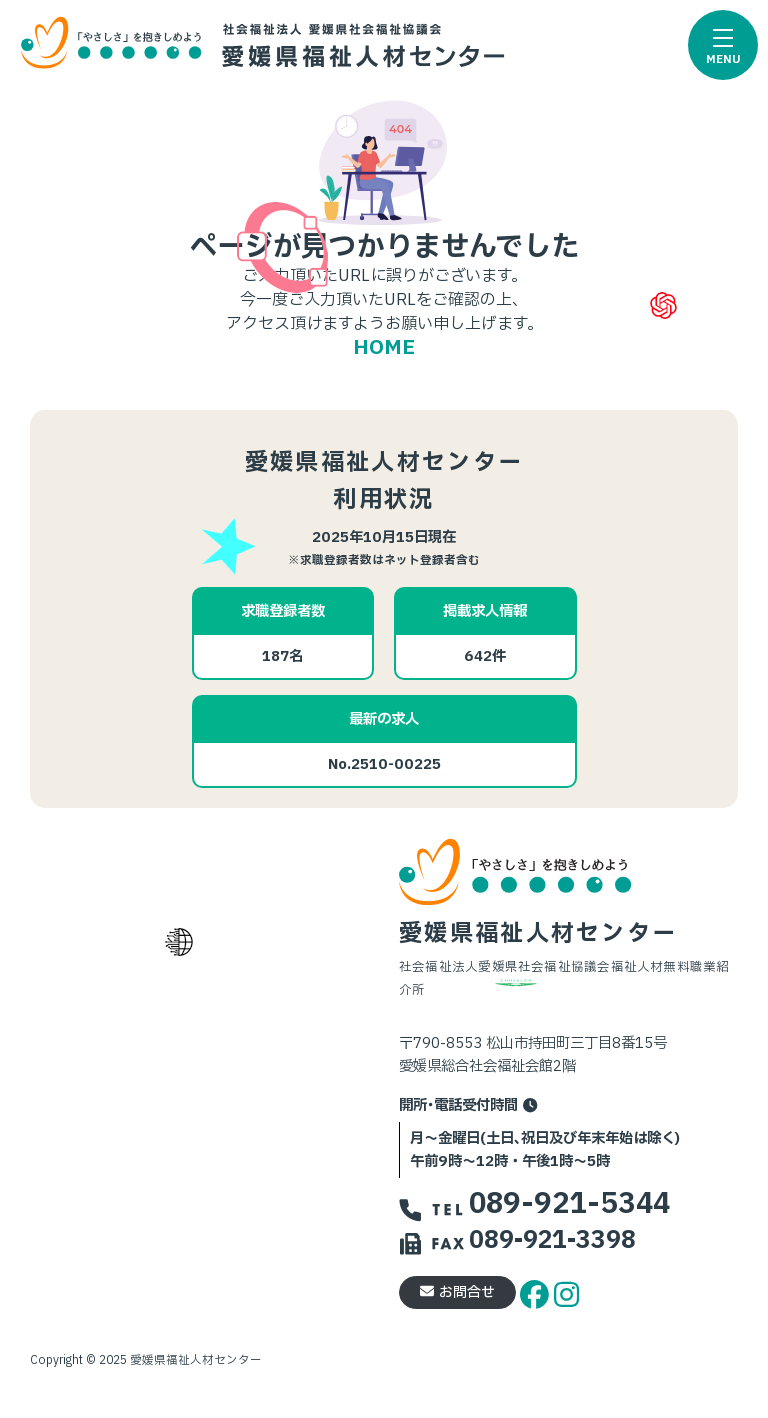  I want to click on open the OpenAI app or service, so click(663, 305).